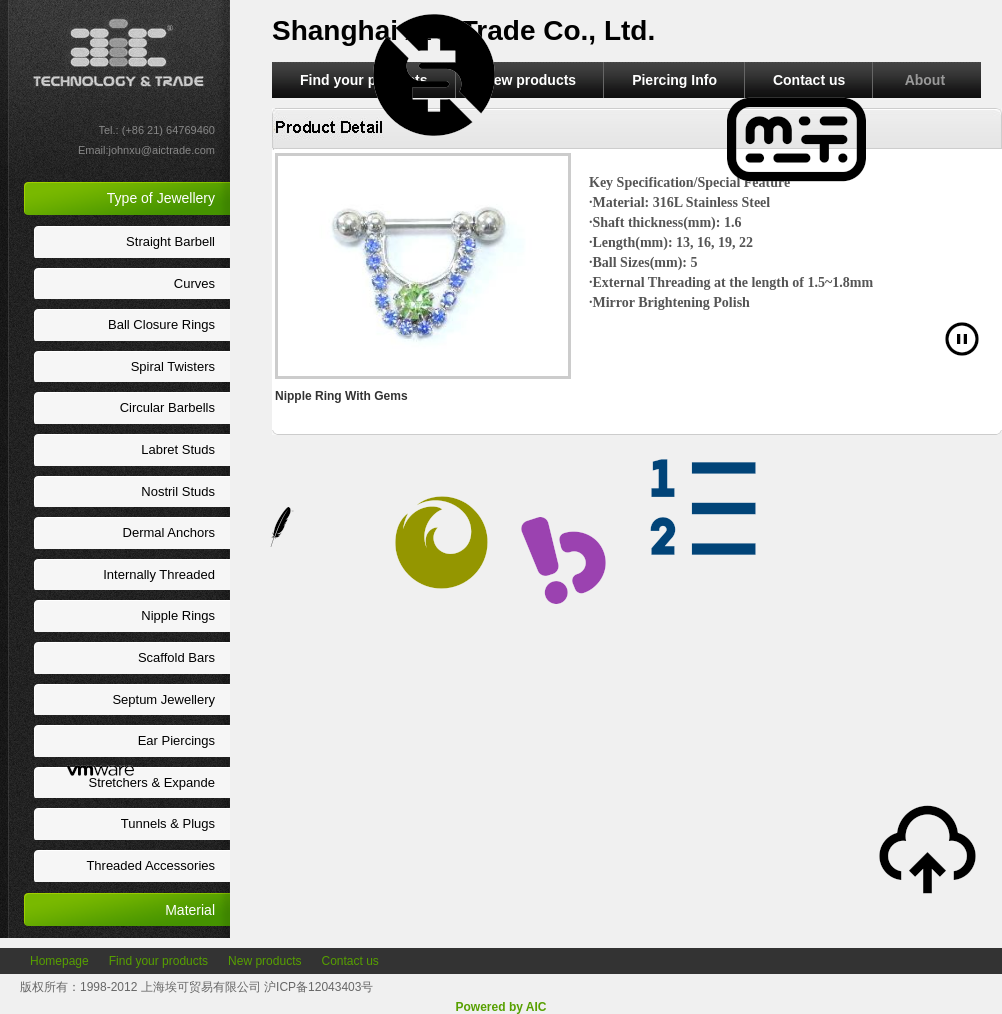 The width and height of the screenshot is (1002, 1014). What do you see at coordinates (100, 770) in the screenshot?
I see `VMware application or service` at bounding box center [100, 770].